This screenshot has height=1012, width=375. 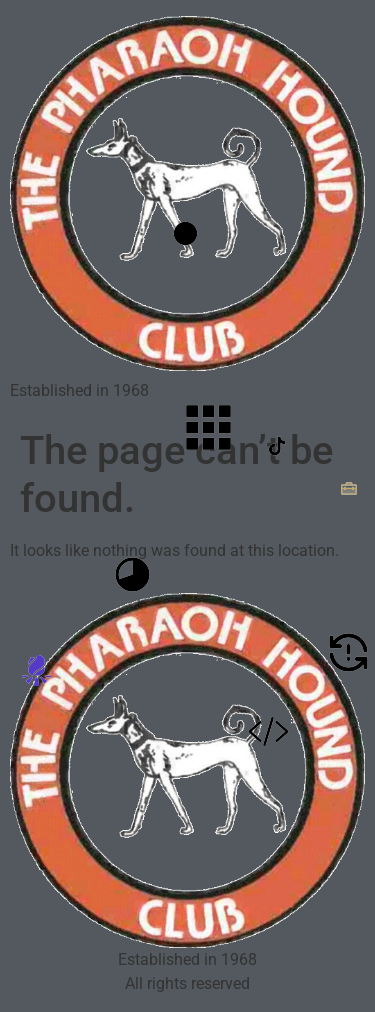 I want to click on indicates 70% progress or completion, so click(x=132, y=574).